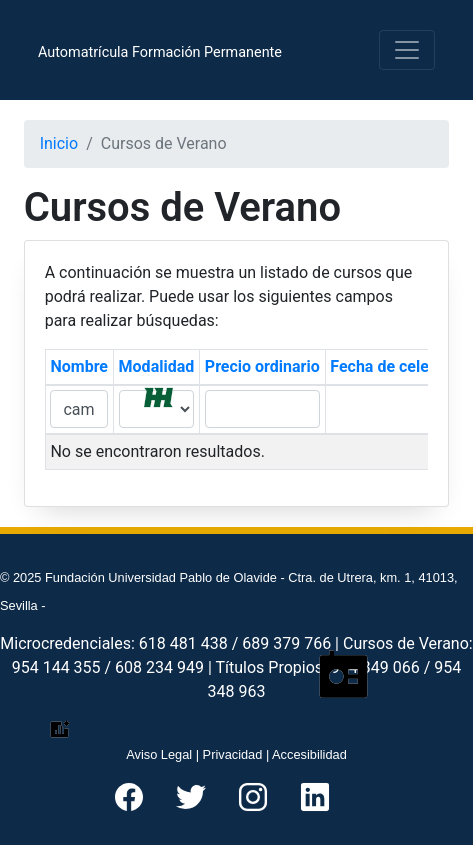 The width and height of the screenshot is (473, 845). I want to click on view AI-powered analytics dashboard, so click(59, 729).